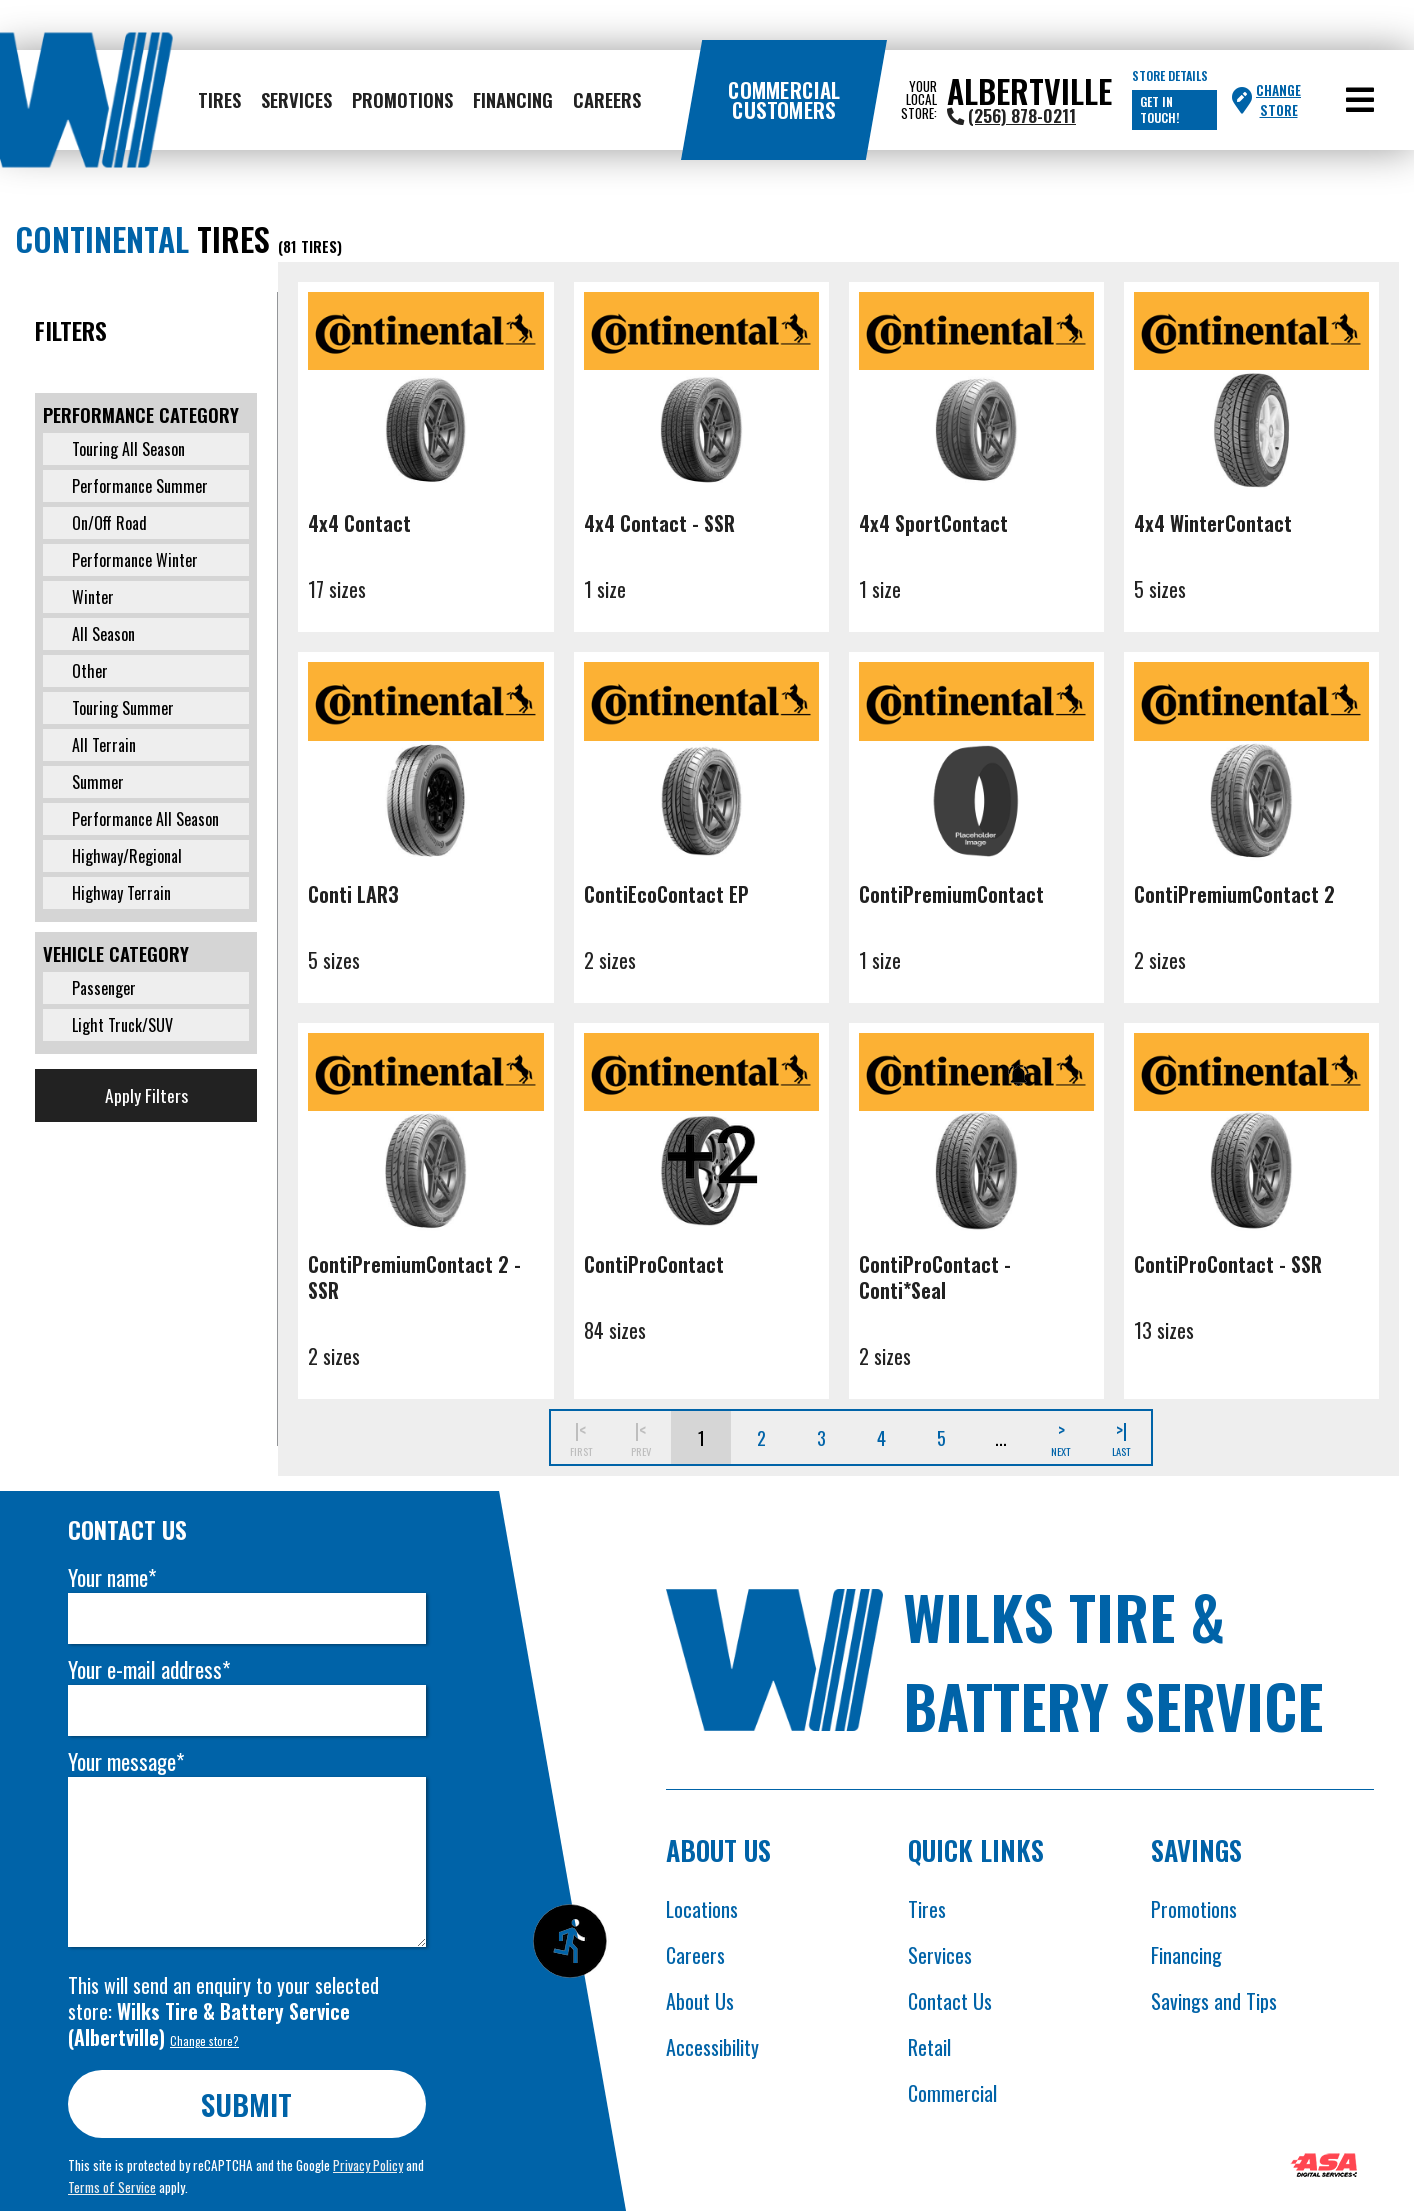 This screenshot has height=2211, width=1414. Describe the element at coordinates (1018, 1075) in the screenshot. I see `indicates new or active notifications` at that location.